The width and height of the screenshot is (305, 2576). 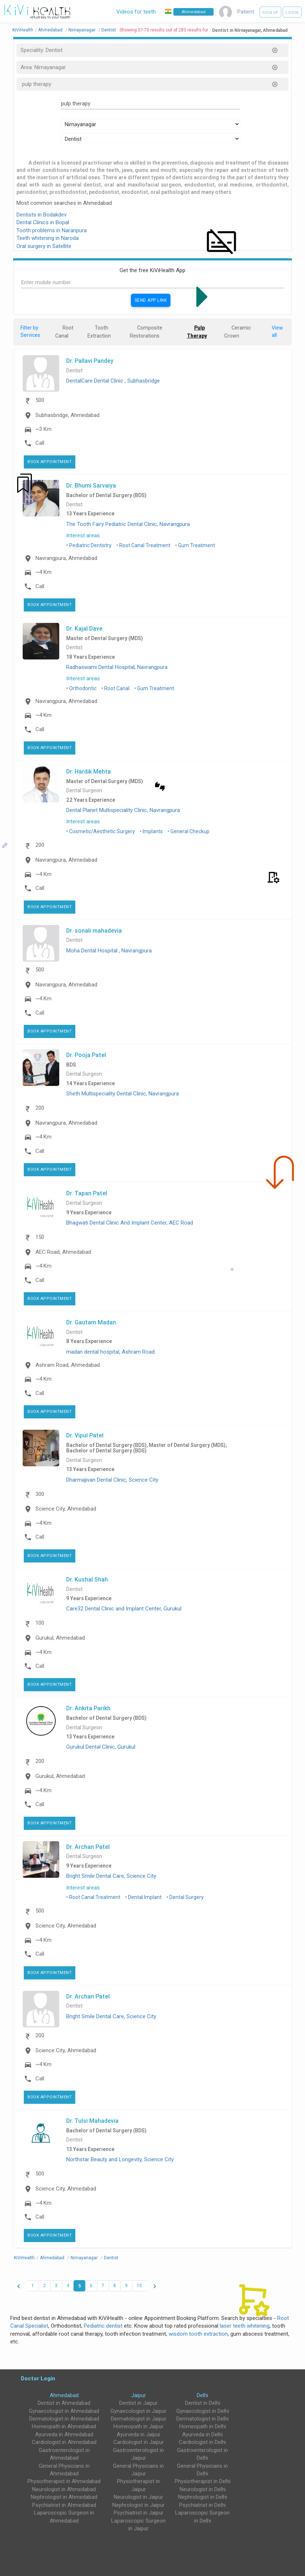 I want to click on undo or reverse last action, so click(x=281, y=1172).